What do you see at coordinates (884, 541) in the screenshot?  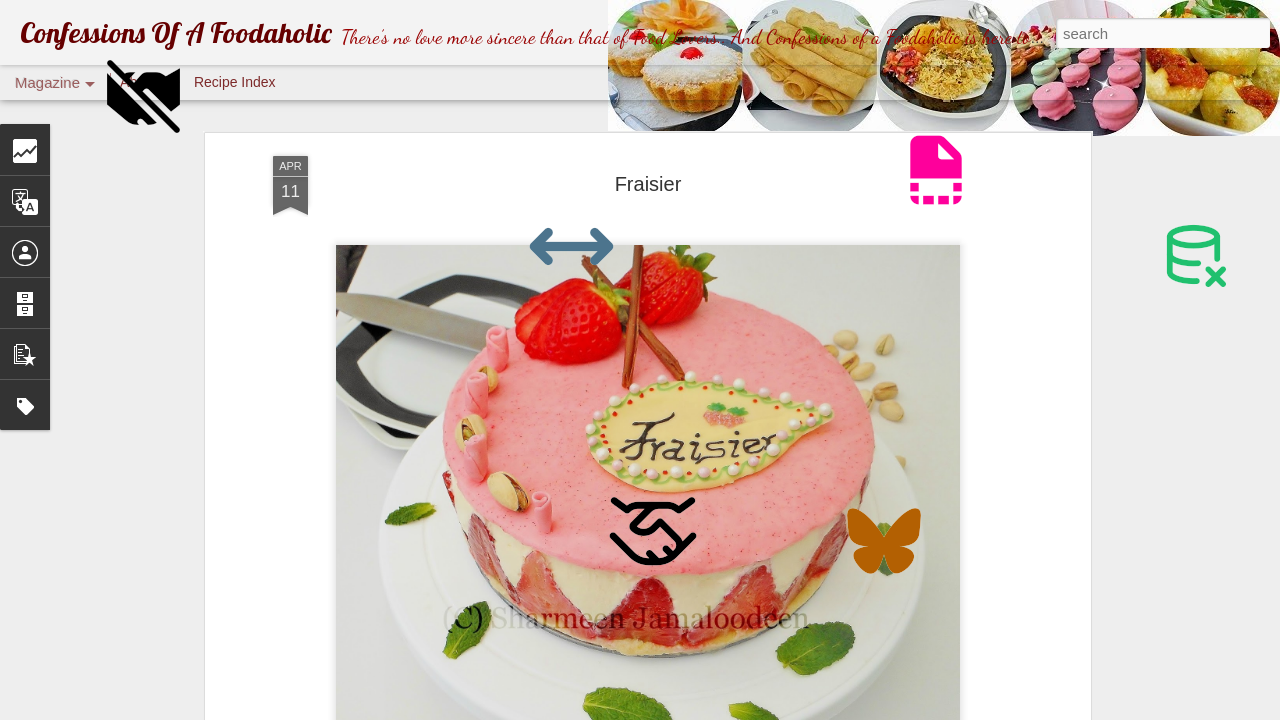 I see `open Bluesky app` at bounding box center [884, 541].